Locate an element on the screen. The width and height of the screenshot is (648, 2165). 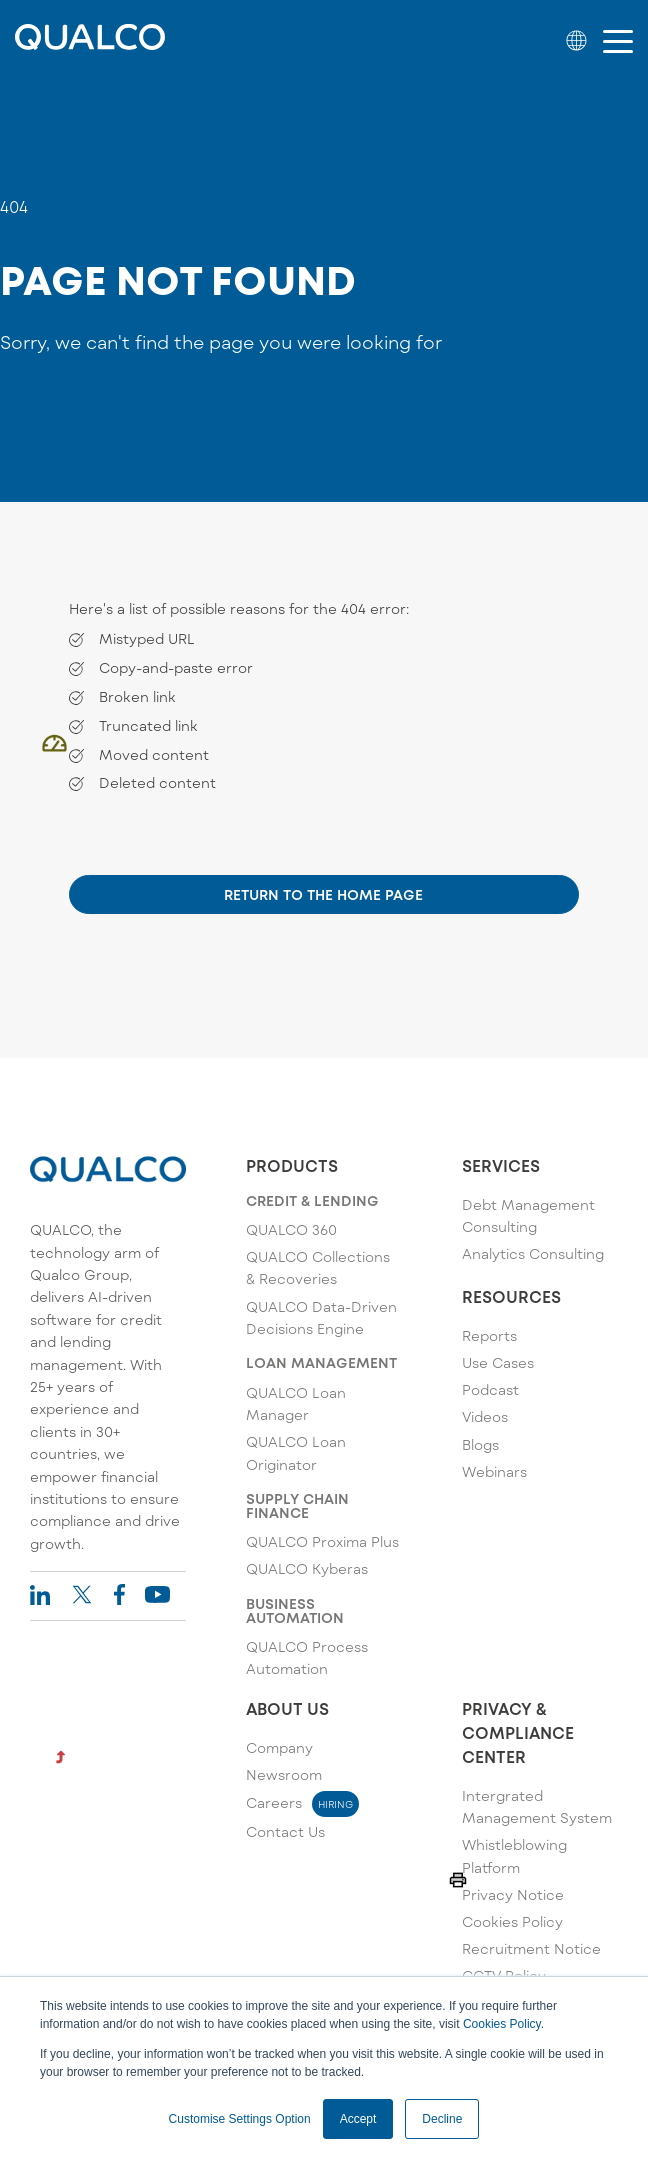
print current document or page is located at coordinates (458, 1880).